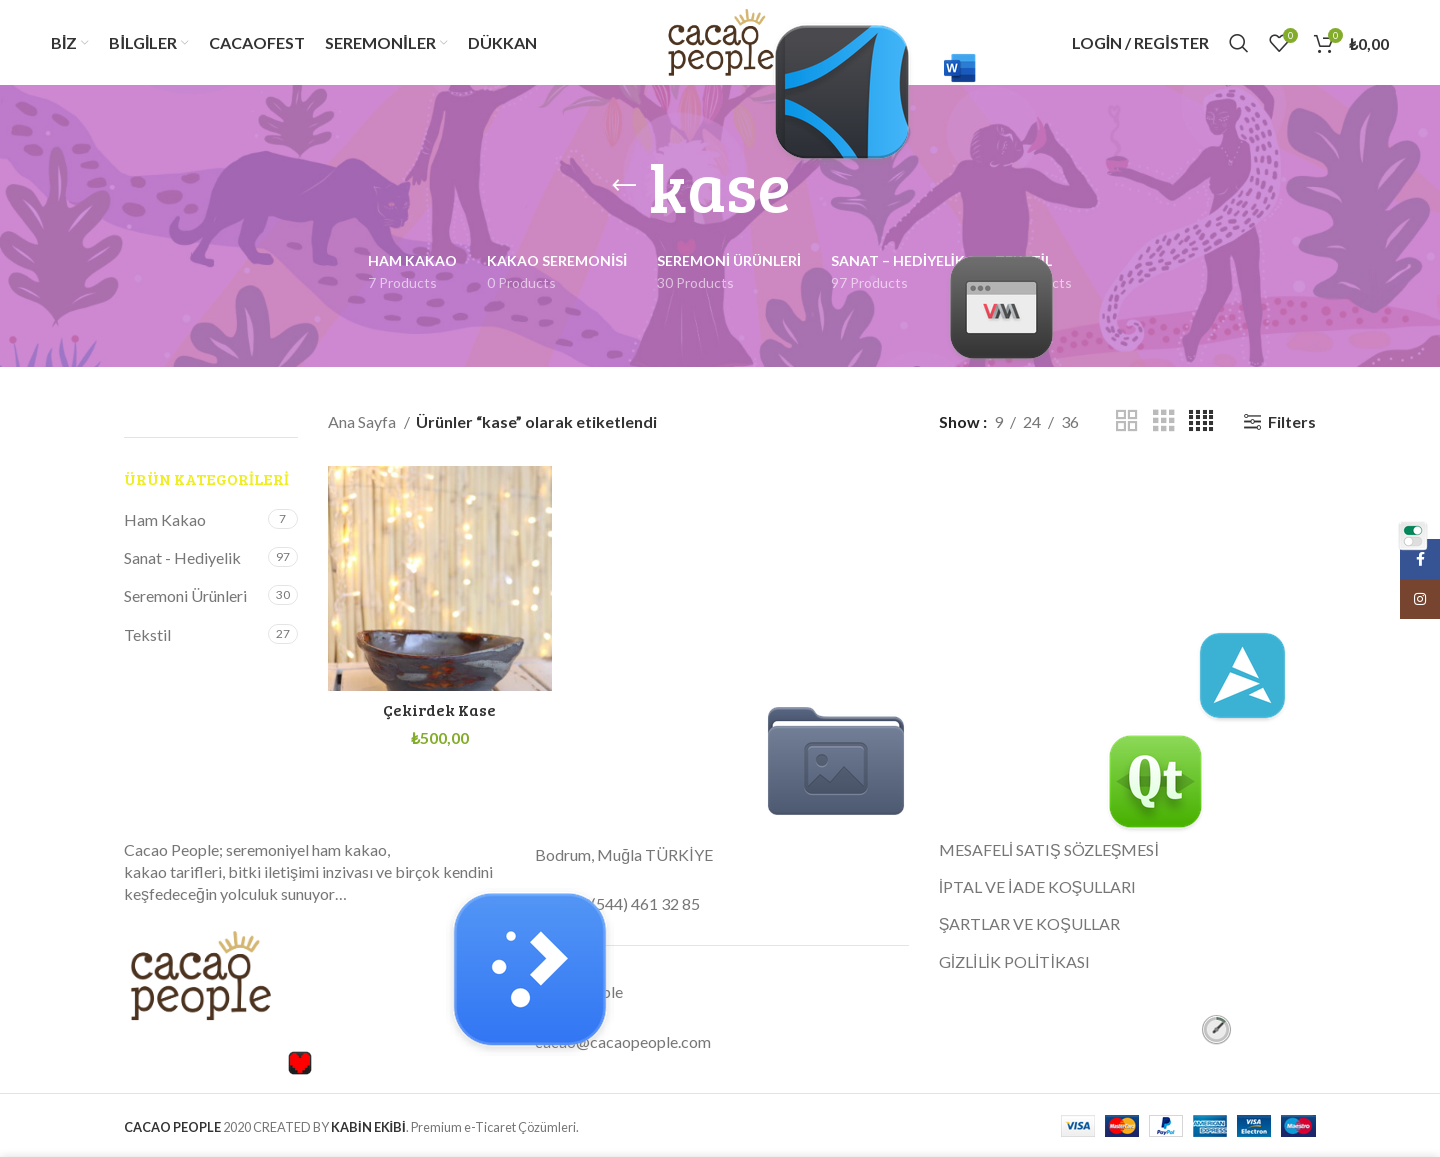 The image size is (1440, 1157). Describe the element at coordinates (960, 68) in the screenshot. I see `open Microsoft Word application` at that location.